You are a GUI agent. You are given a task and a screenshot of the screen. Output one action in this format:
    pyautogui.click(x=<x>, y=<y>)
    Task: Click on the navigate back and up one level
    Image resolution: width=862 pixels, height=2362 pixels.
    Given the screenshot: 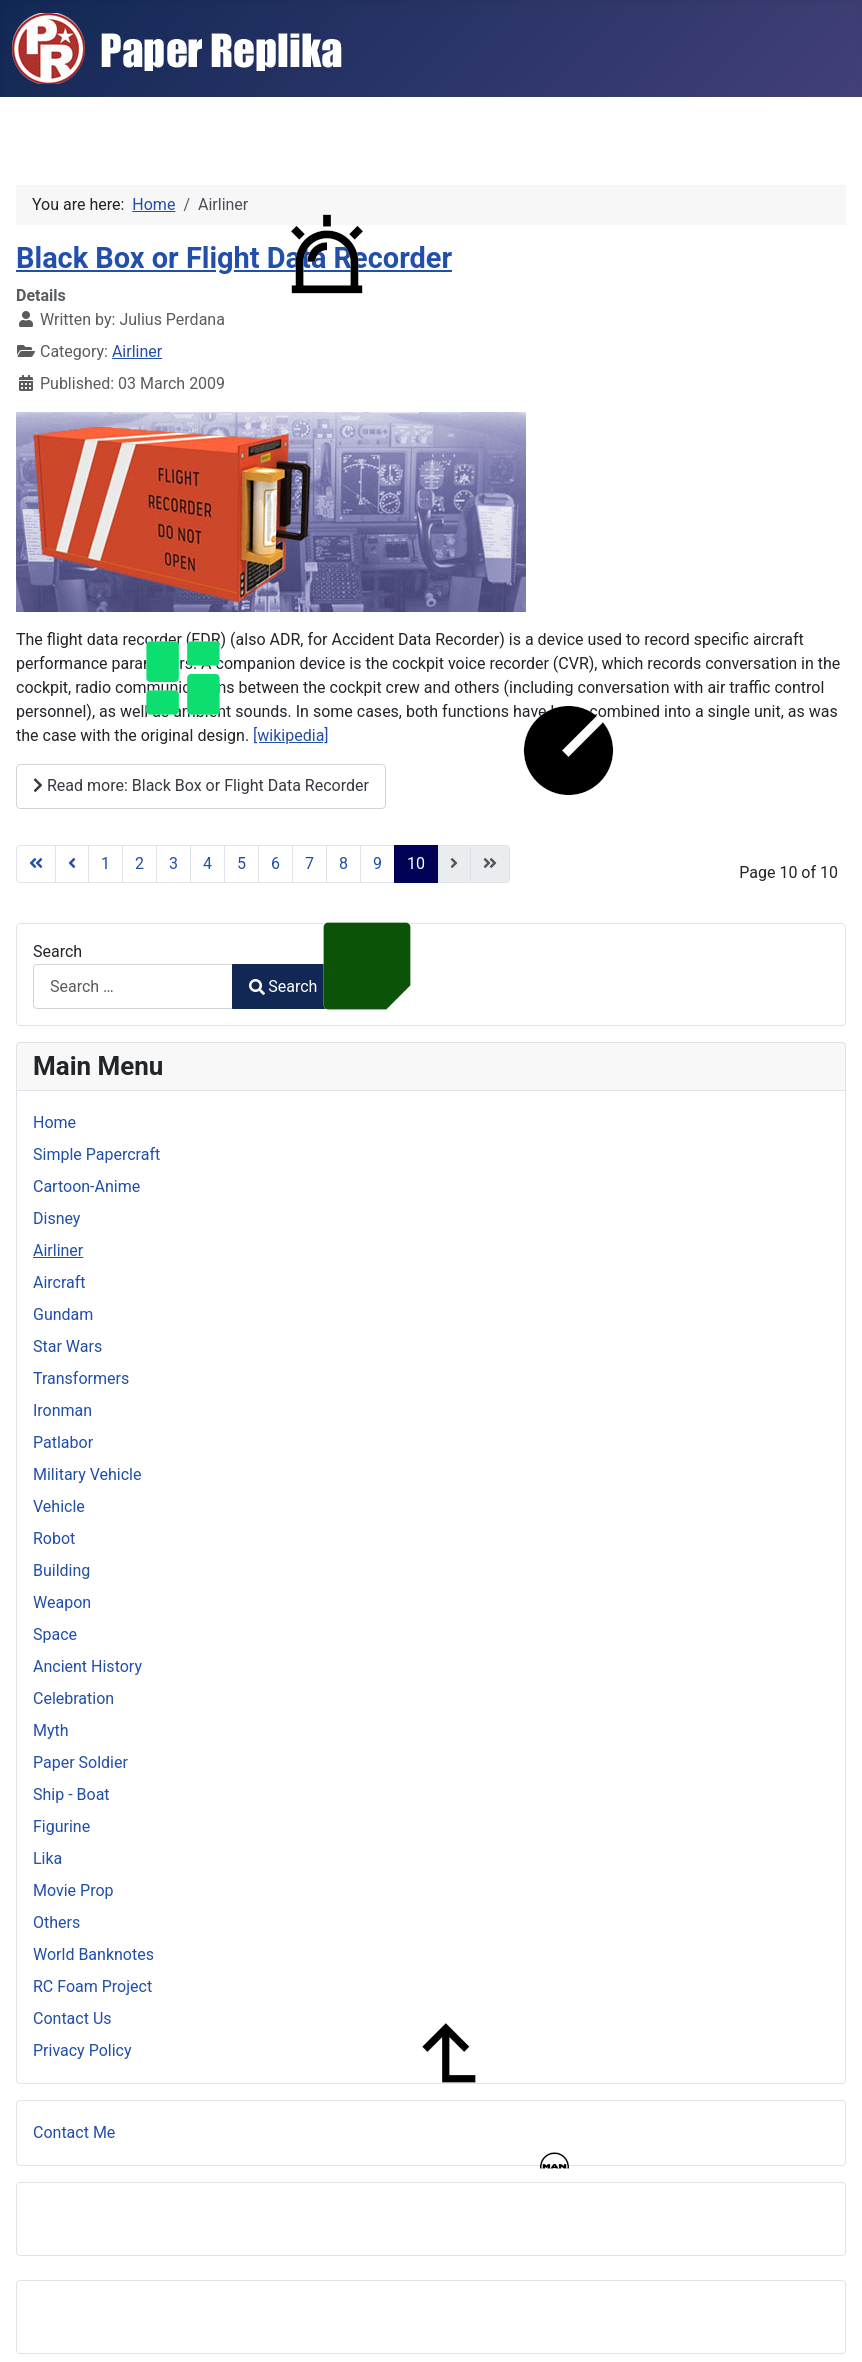 What is the action you would take?
    pyautogui.click(x=449, y=2056)
    